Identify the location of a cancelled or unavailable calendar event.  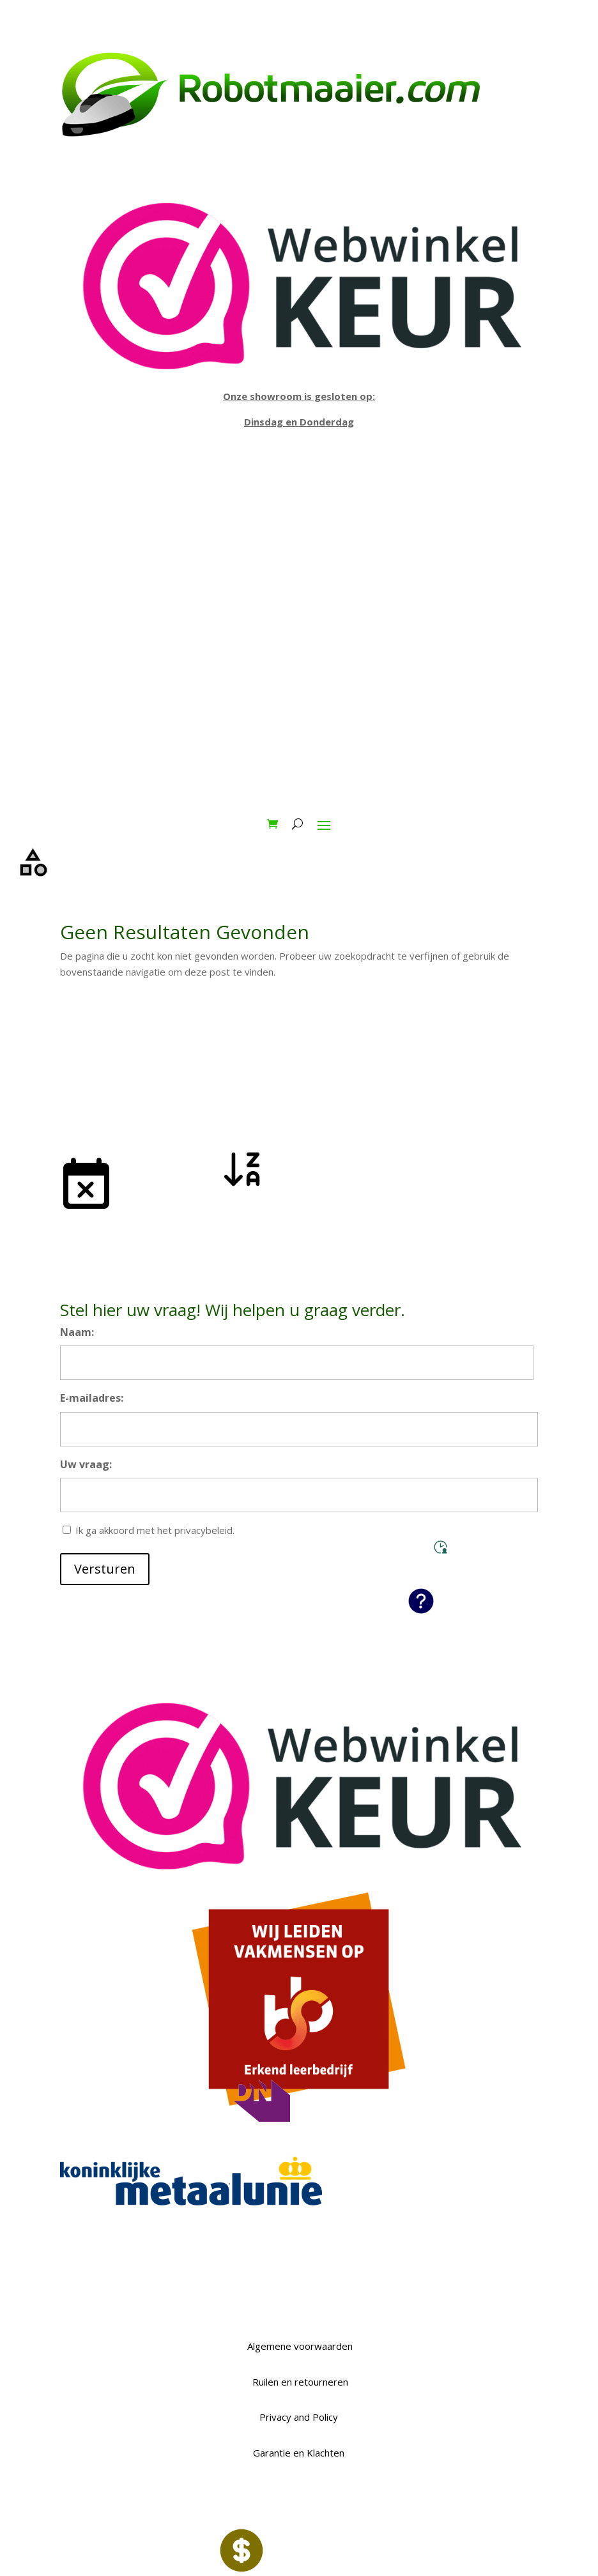
(86, 1186).